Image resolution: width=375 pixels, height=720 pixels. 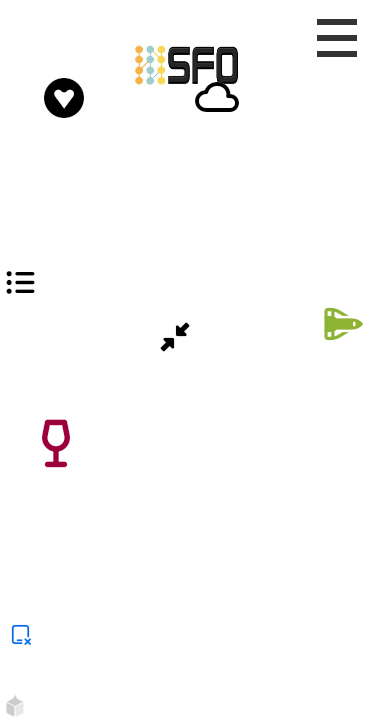 I want to click on access cloud storage, so click(x=217, y=98).